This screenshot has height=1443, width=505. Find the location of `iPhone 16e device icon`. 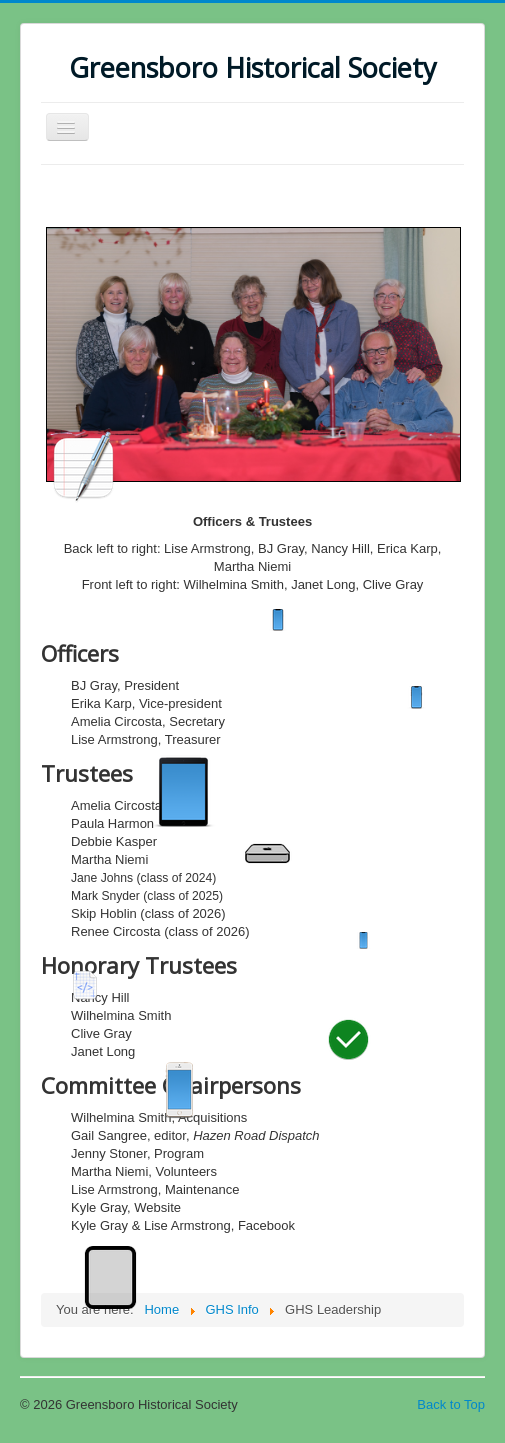

iPhone 16e device icon is located at coordinates (416, 697).